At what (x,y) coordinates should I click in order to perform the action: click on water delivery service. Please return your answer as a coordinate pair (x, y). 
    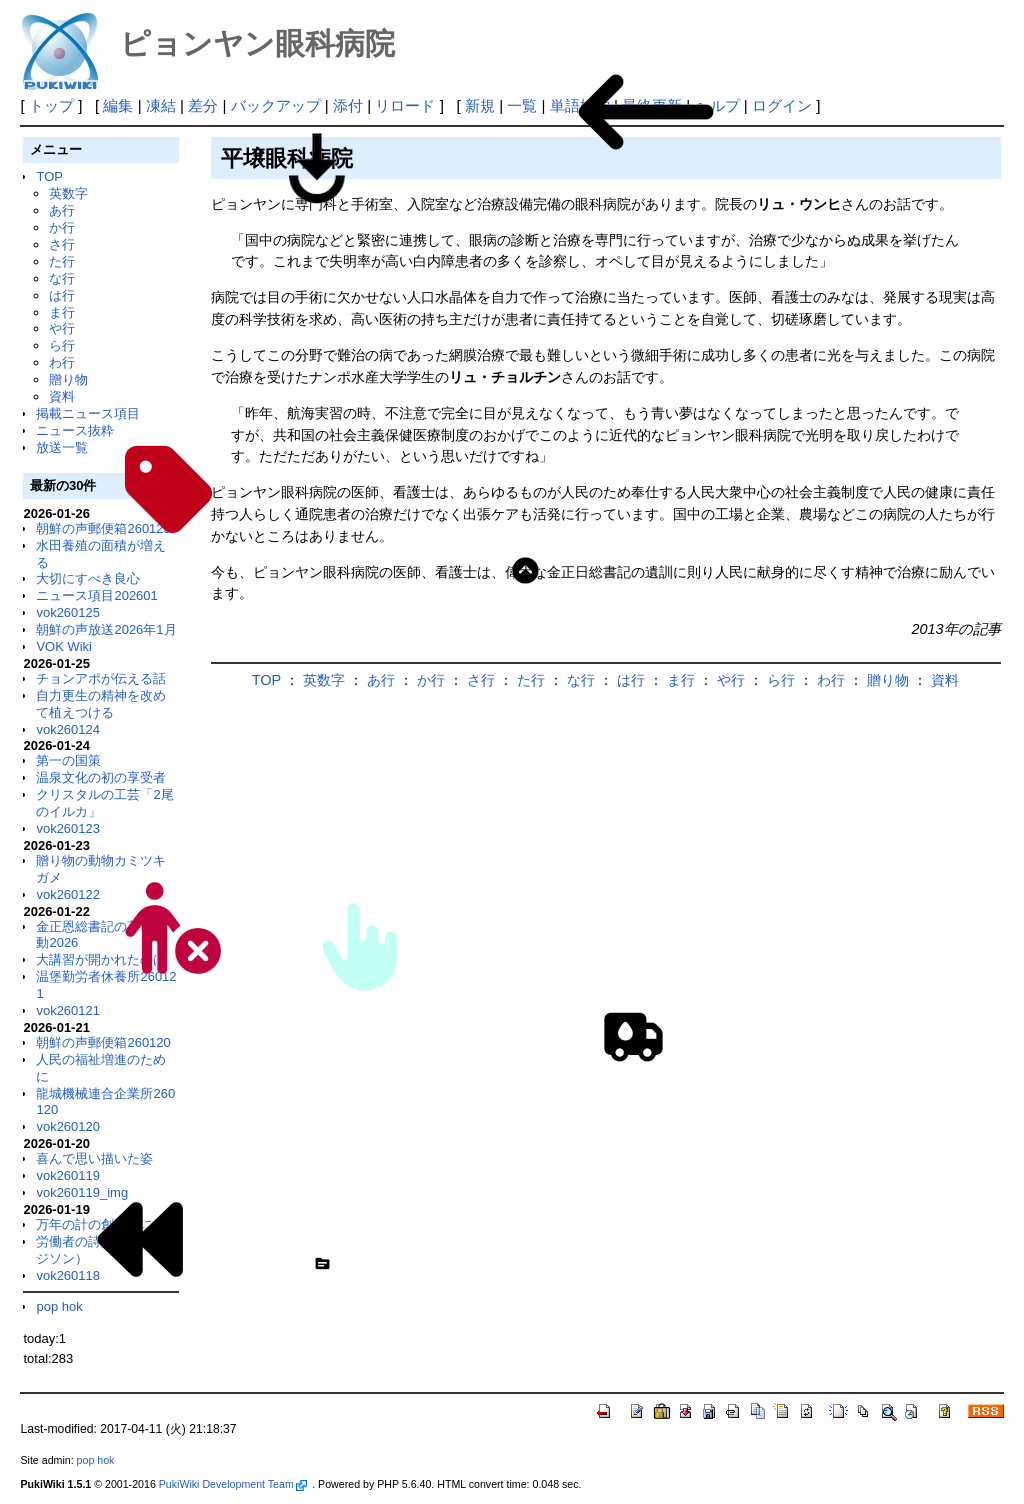
    Looking at the image, I should click on (633, 1035).